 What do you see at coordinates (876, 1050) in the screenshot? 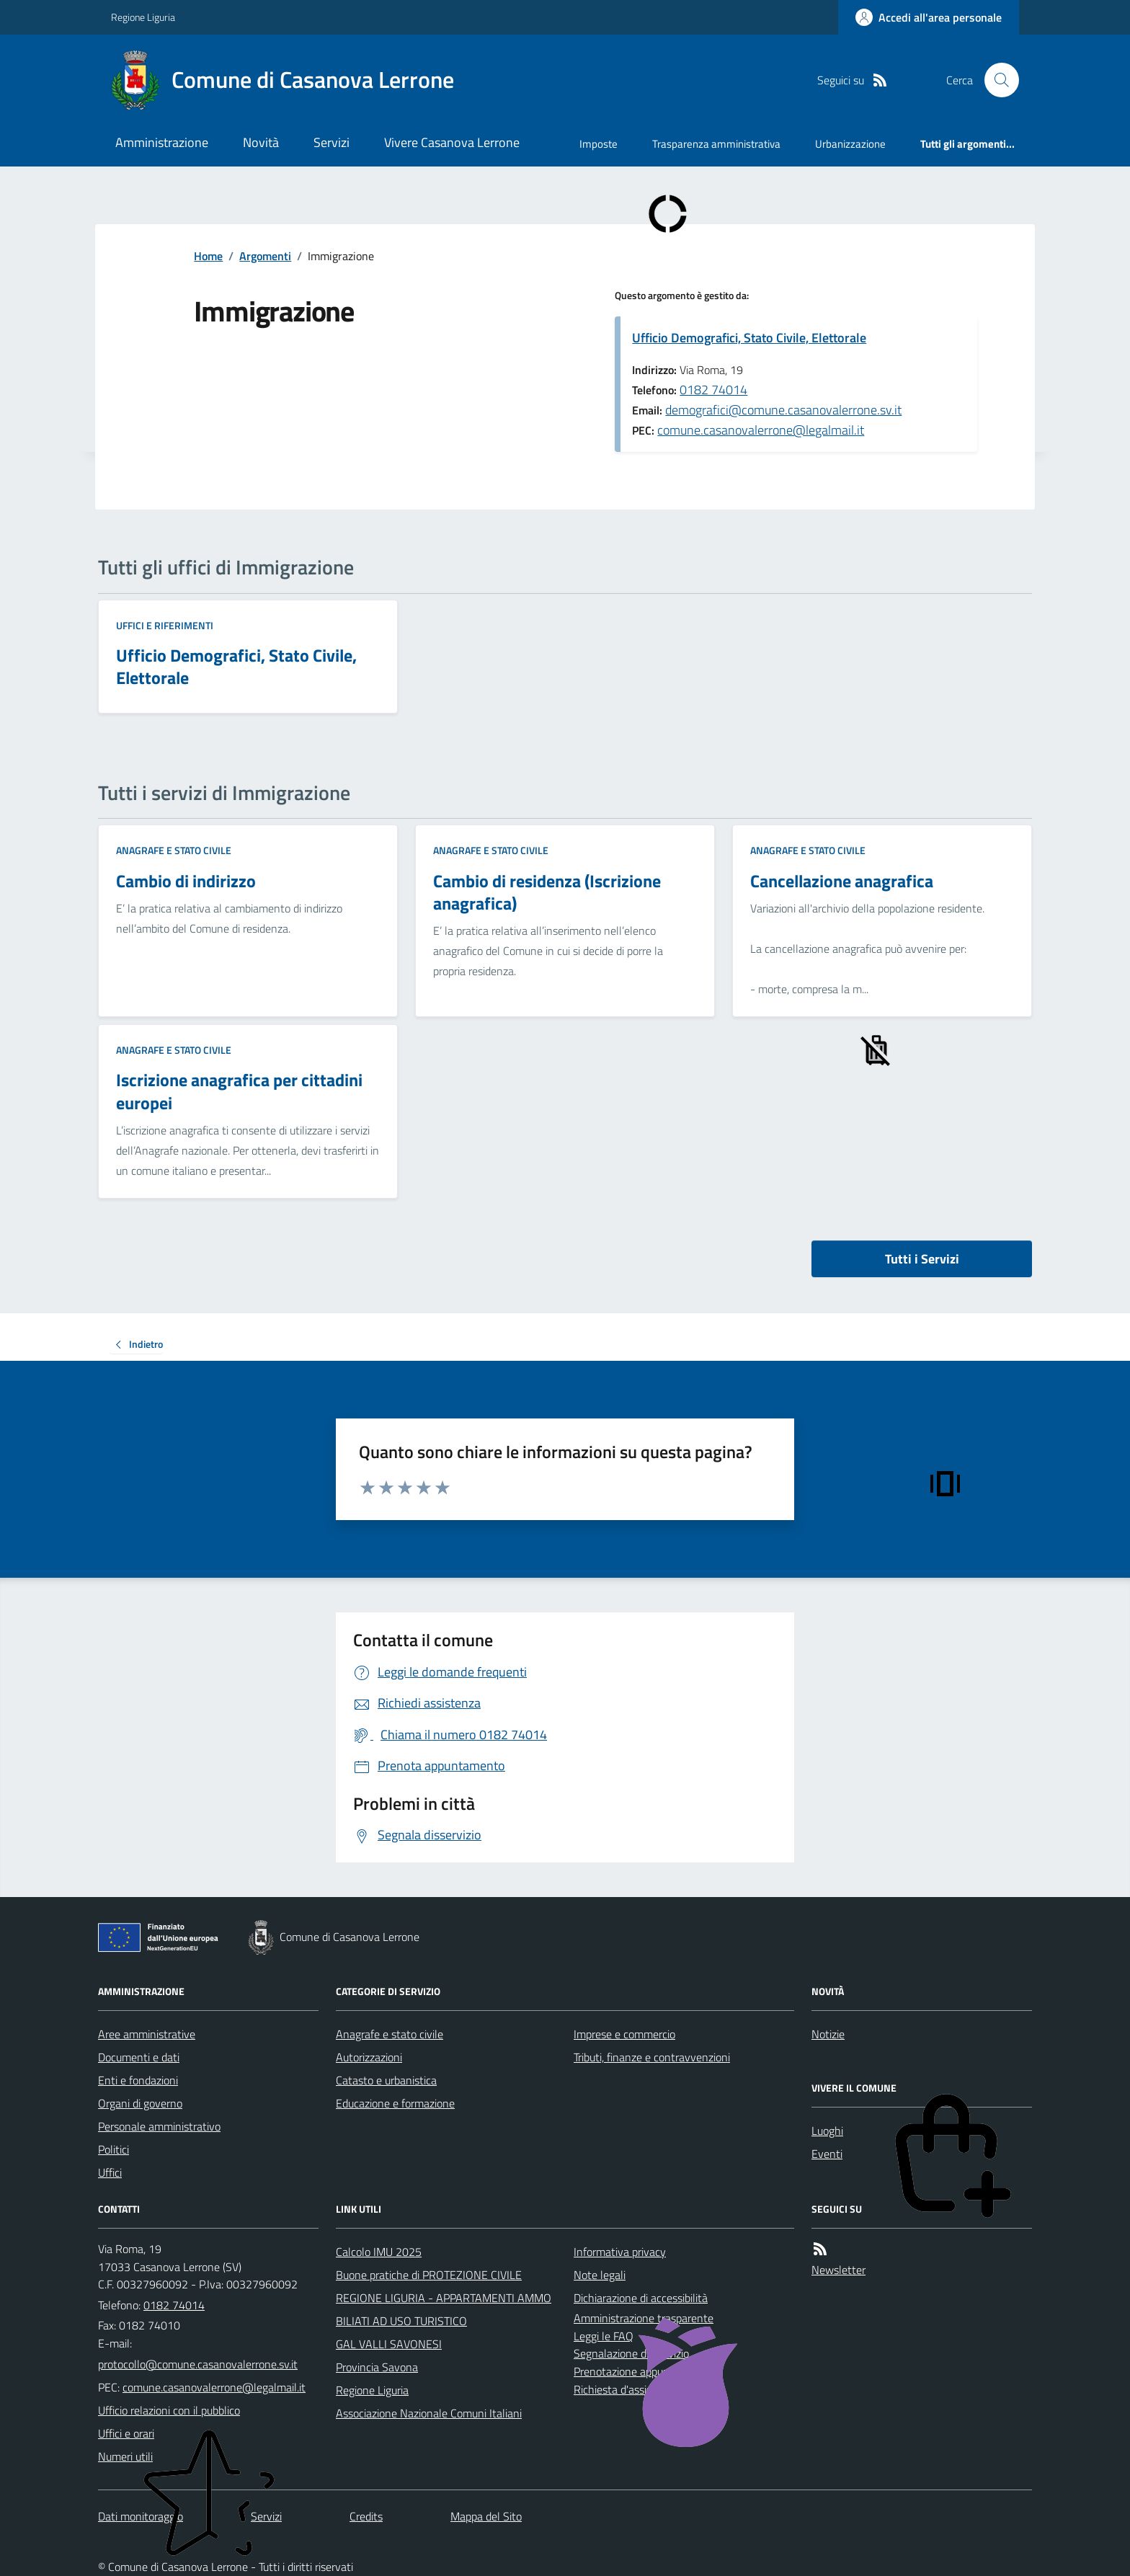
I see `no luggage allowed in this area` at bounding box center [876, 1050].